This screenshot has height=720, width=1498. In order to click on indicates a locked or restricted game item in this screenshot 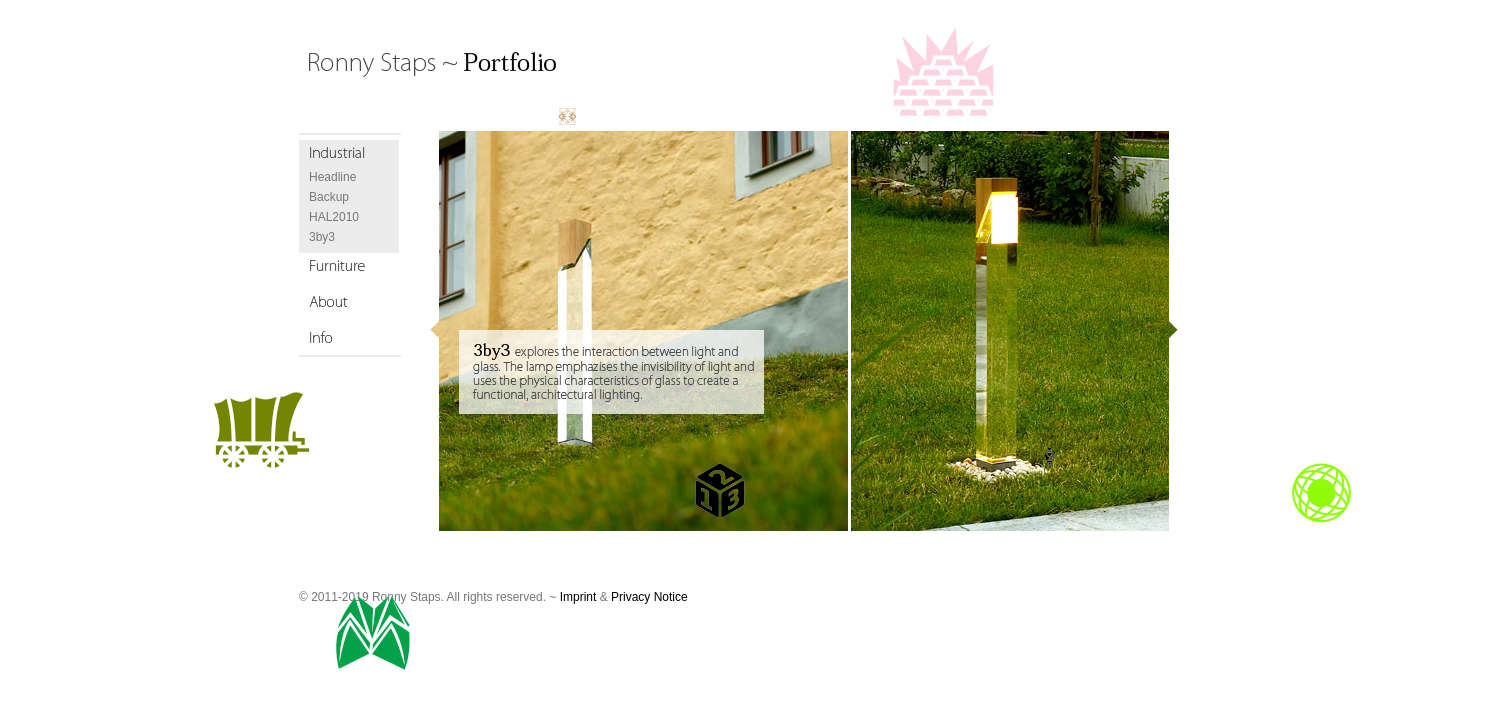, I will do `click(1321, 492)`.